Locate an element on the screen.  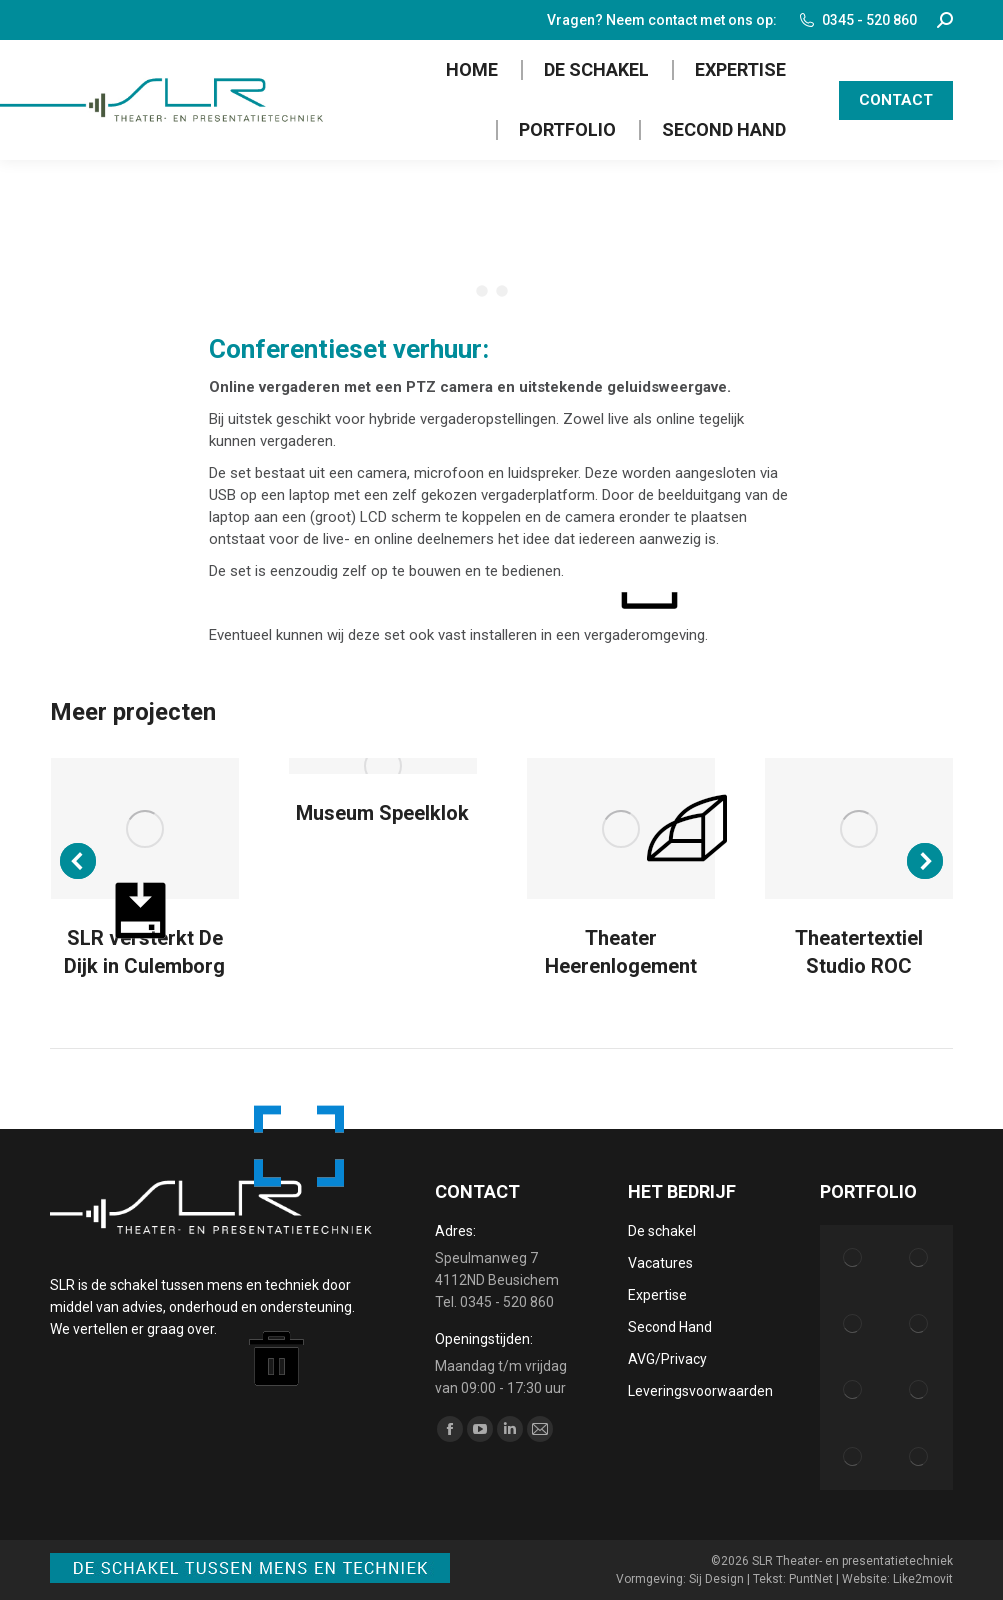
rollbar error monitoring service logo is located at coordinates (687, 828).